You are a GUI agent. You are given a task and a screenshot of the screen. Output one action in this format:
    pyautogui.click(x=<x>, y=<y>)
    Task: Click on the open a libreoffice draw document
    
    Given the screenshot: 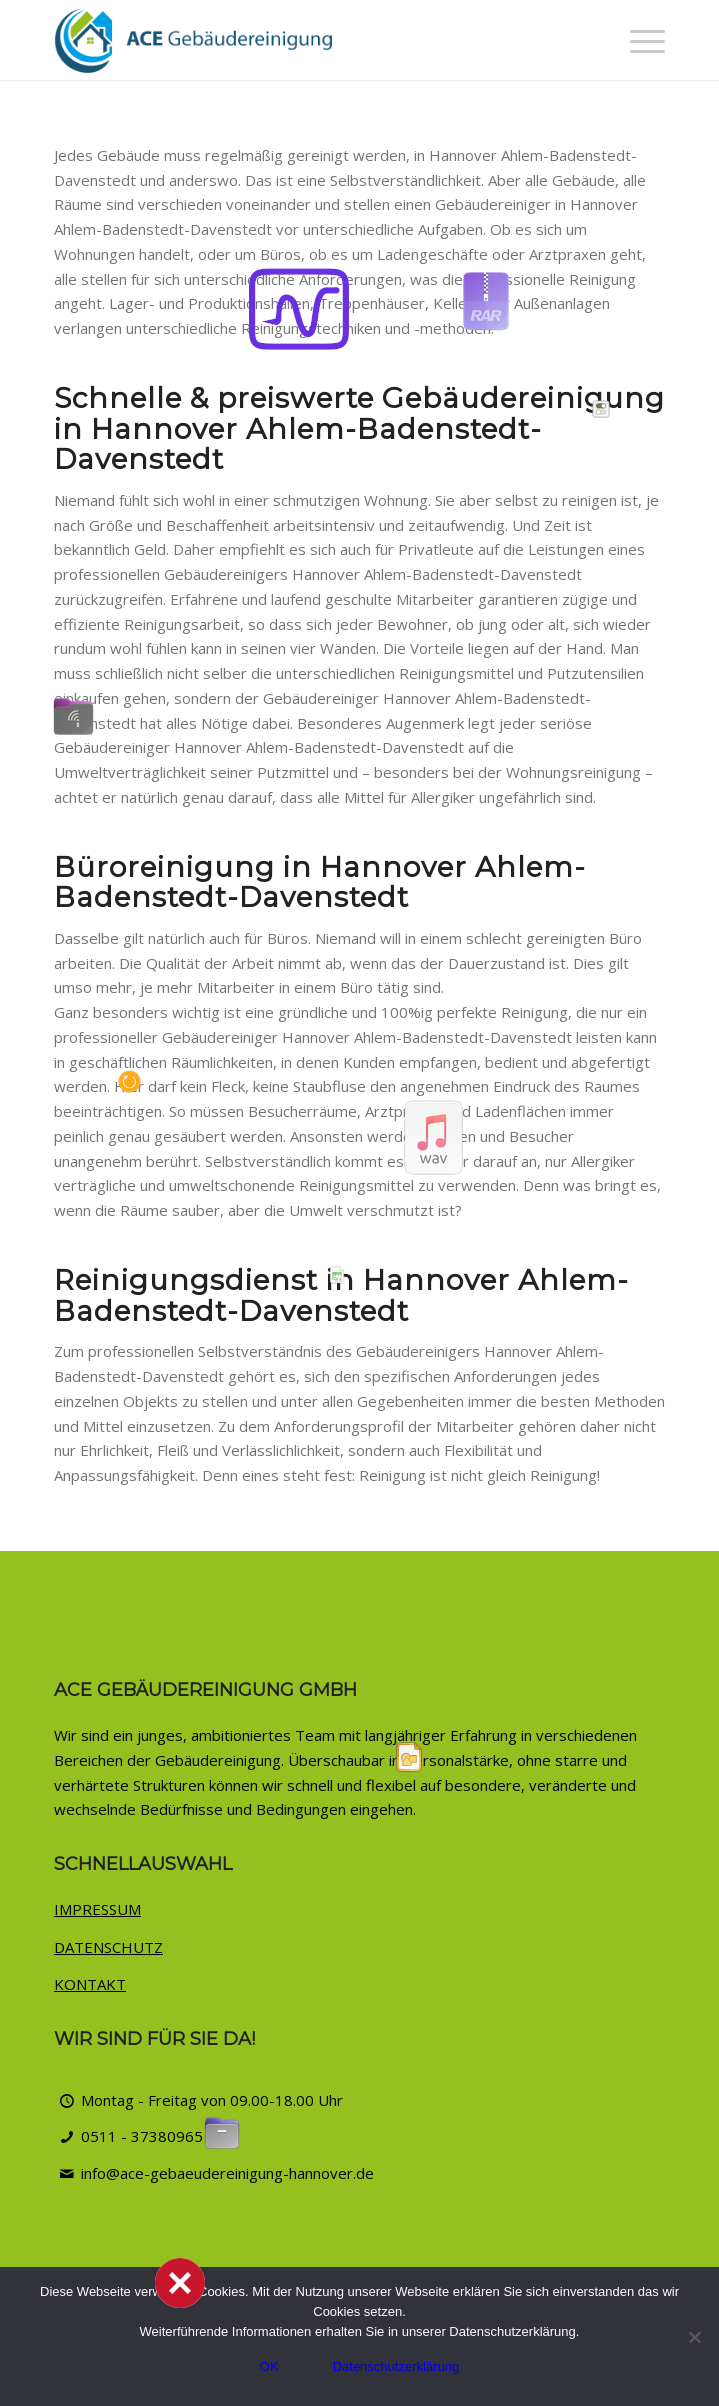 What is the action you would take?
    pyautogui.click(x=409, y=1757)
    